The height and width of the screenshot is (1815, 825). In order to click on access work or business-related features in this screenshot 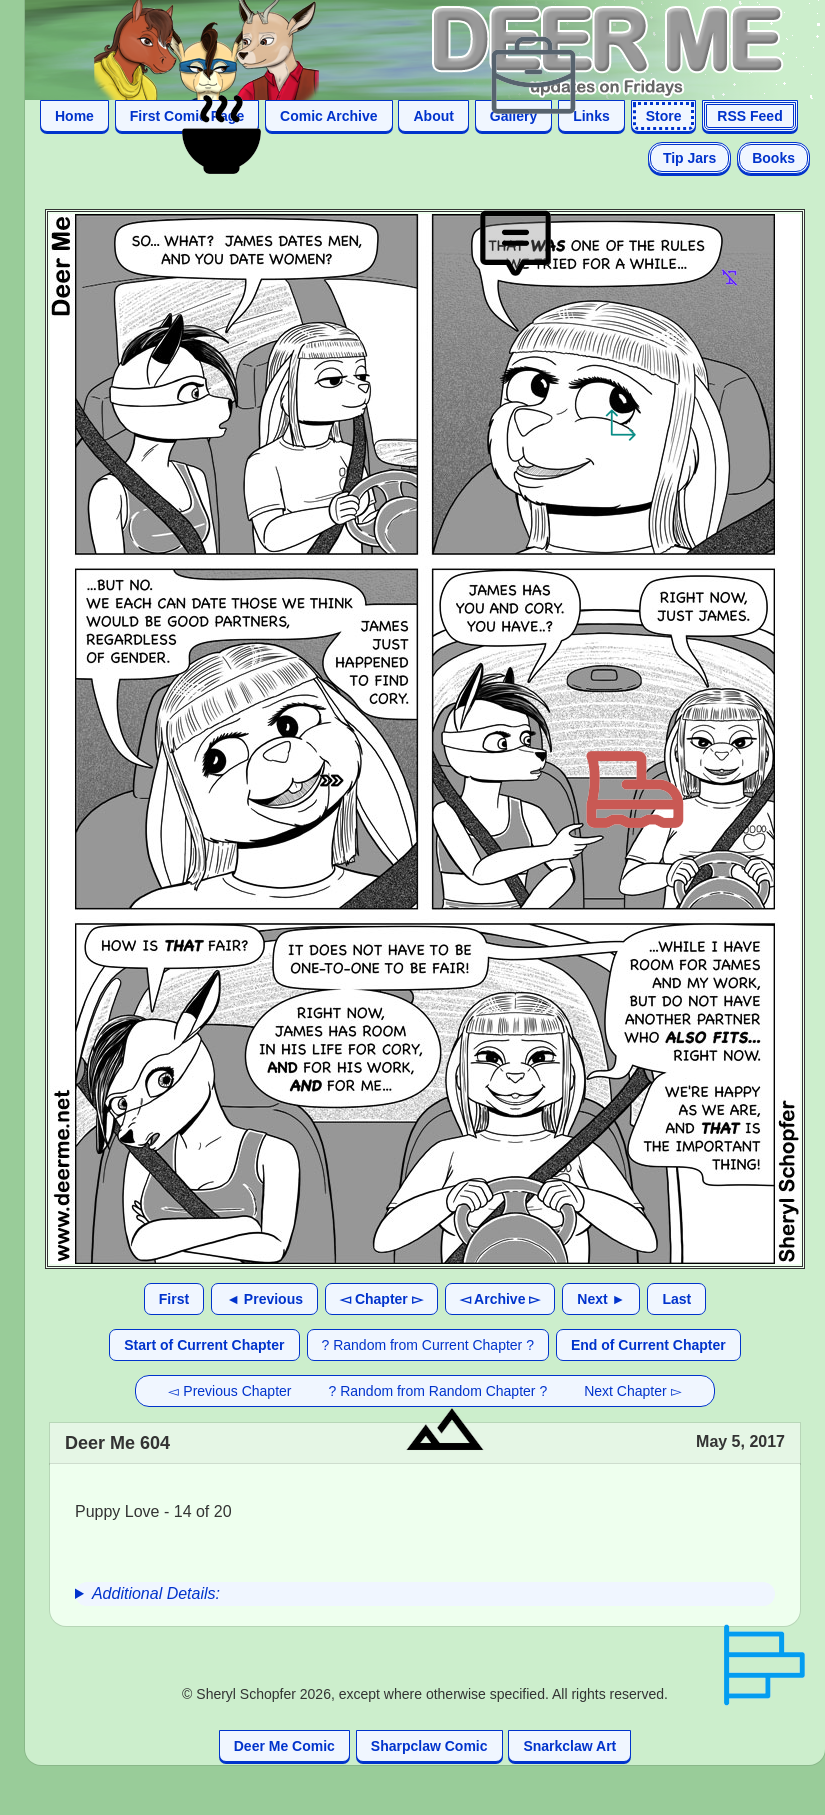, I will do `click(533, 78)`.